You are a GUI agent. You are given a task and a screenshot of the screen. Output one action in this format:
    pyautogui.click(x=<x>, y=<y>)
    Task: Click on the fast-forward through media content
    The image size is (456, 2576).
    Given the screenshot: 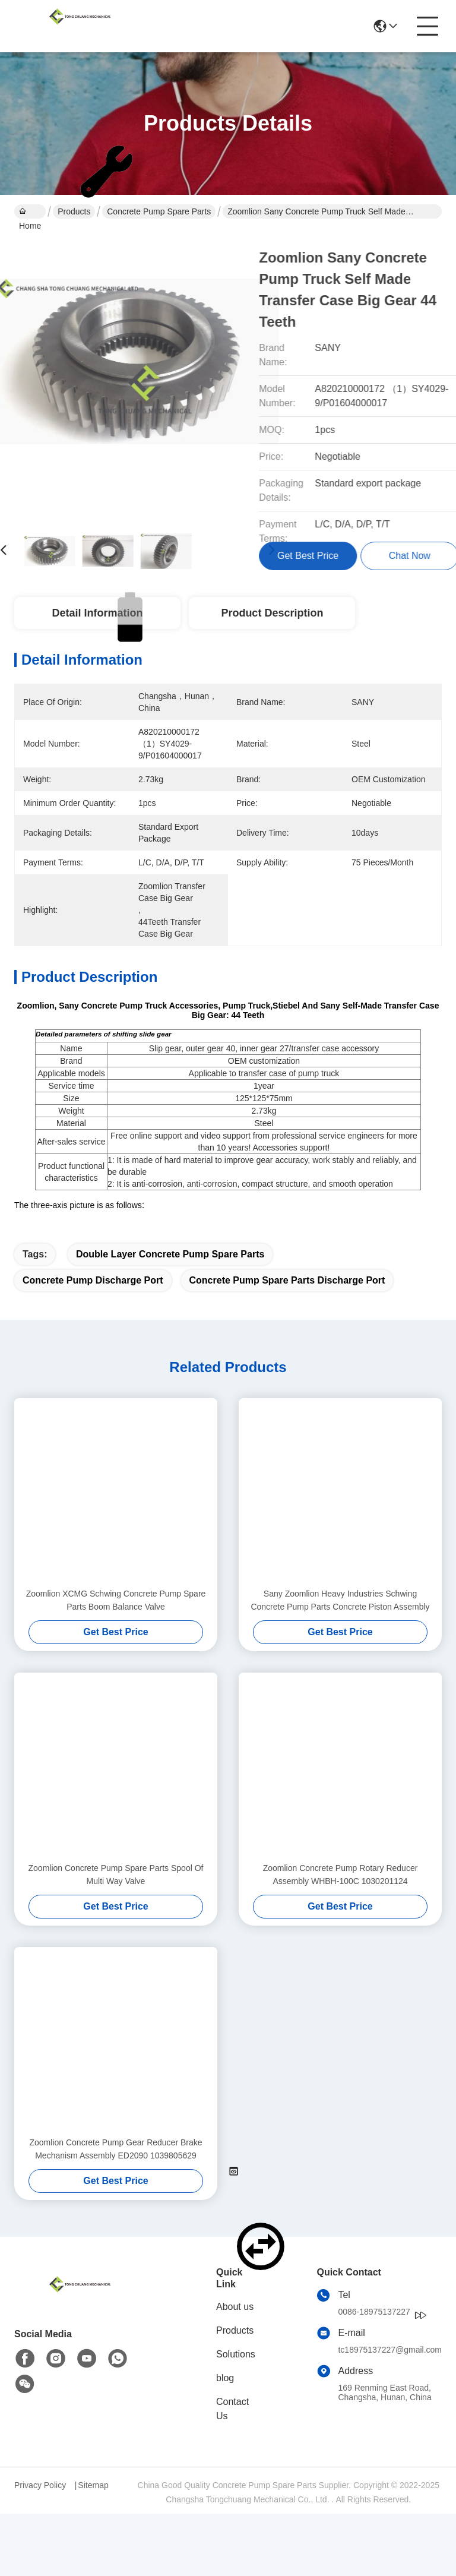 What is the action you would take?
    pyautogui.click(x=420, y=2315)
    